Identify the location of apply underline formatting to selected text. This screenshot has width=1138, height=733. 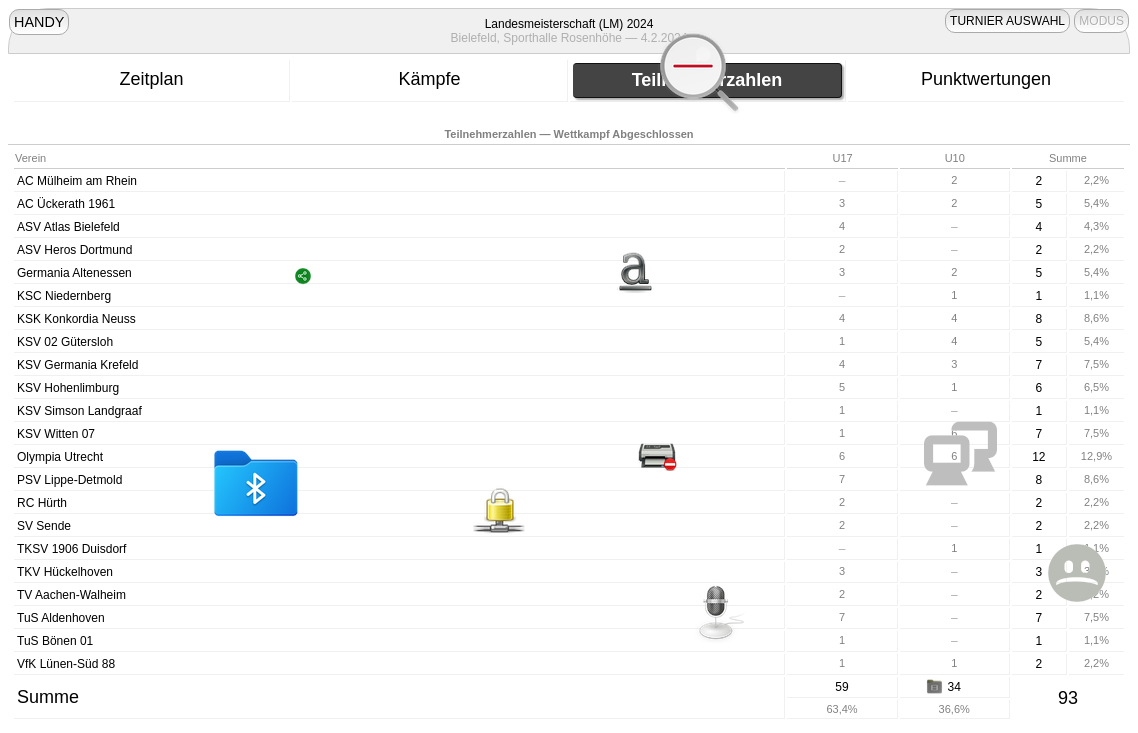
(635, 272).